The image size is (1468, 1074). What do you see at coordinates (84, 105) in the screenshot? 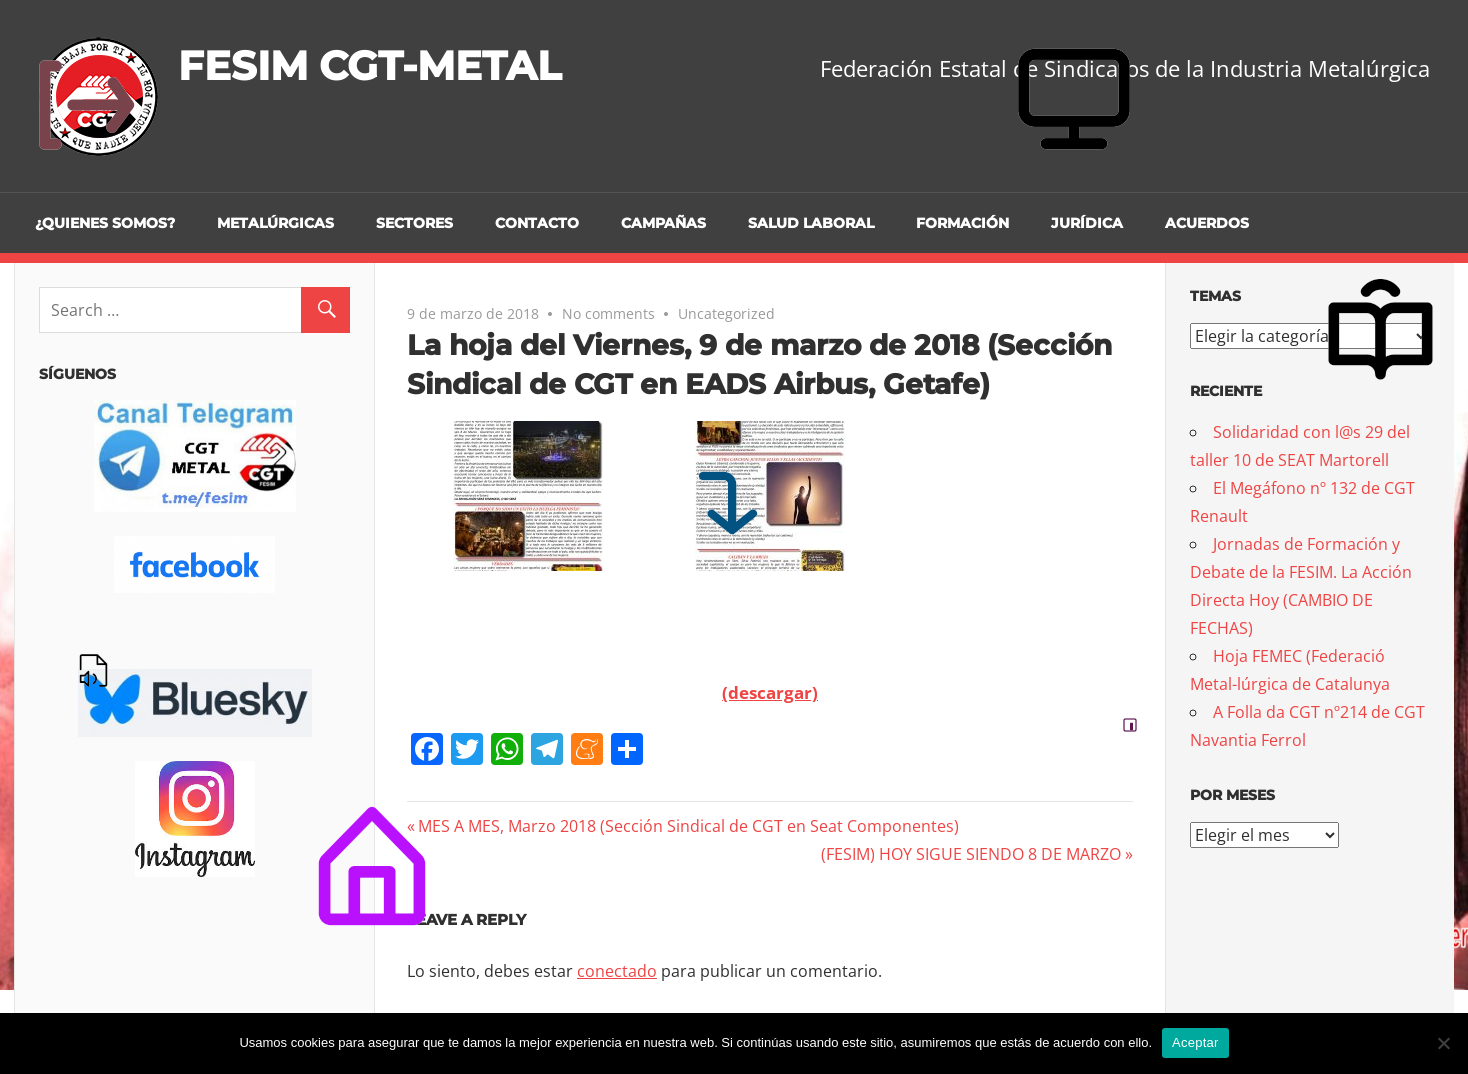
I see `log out of your account` at bounding box center [84, 105].